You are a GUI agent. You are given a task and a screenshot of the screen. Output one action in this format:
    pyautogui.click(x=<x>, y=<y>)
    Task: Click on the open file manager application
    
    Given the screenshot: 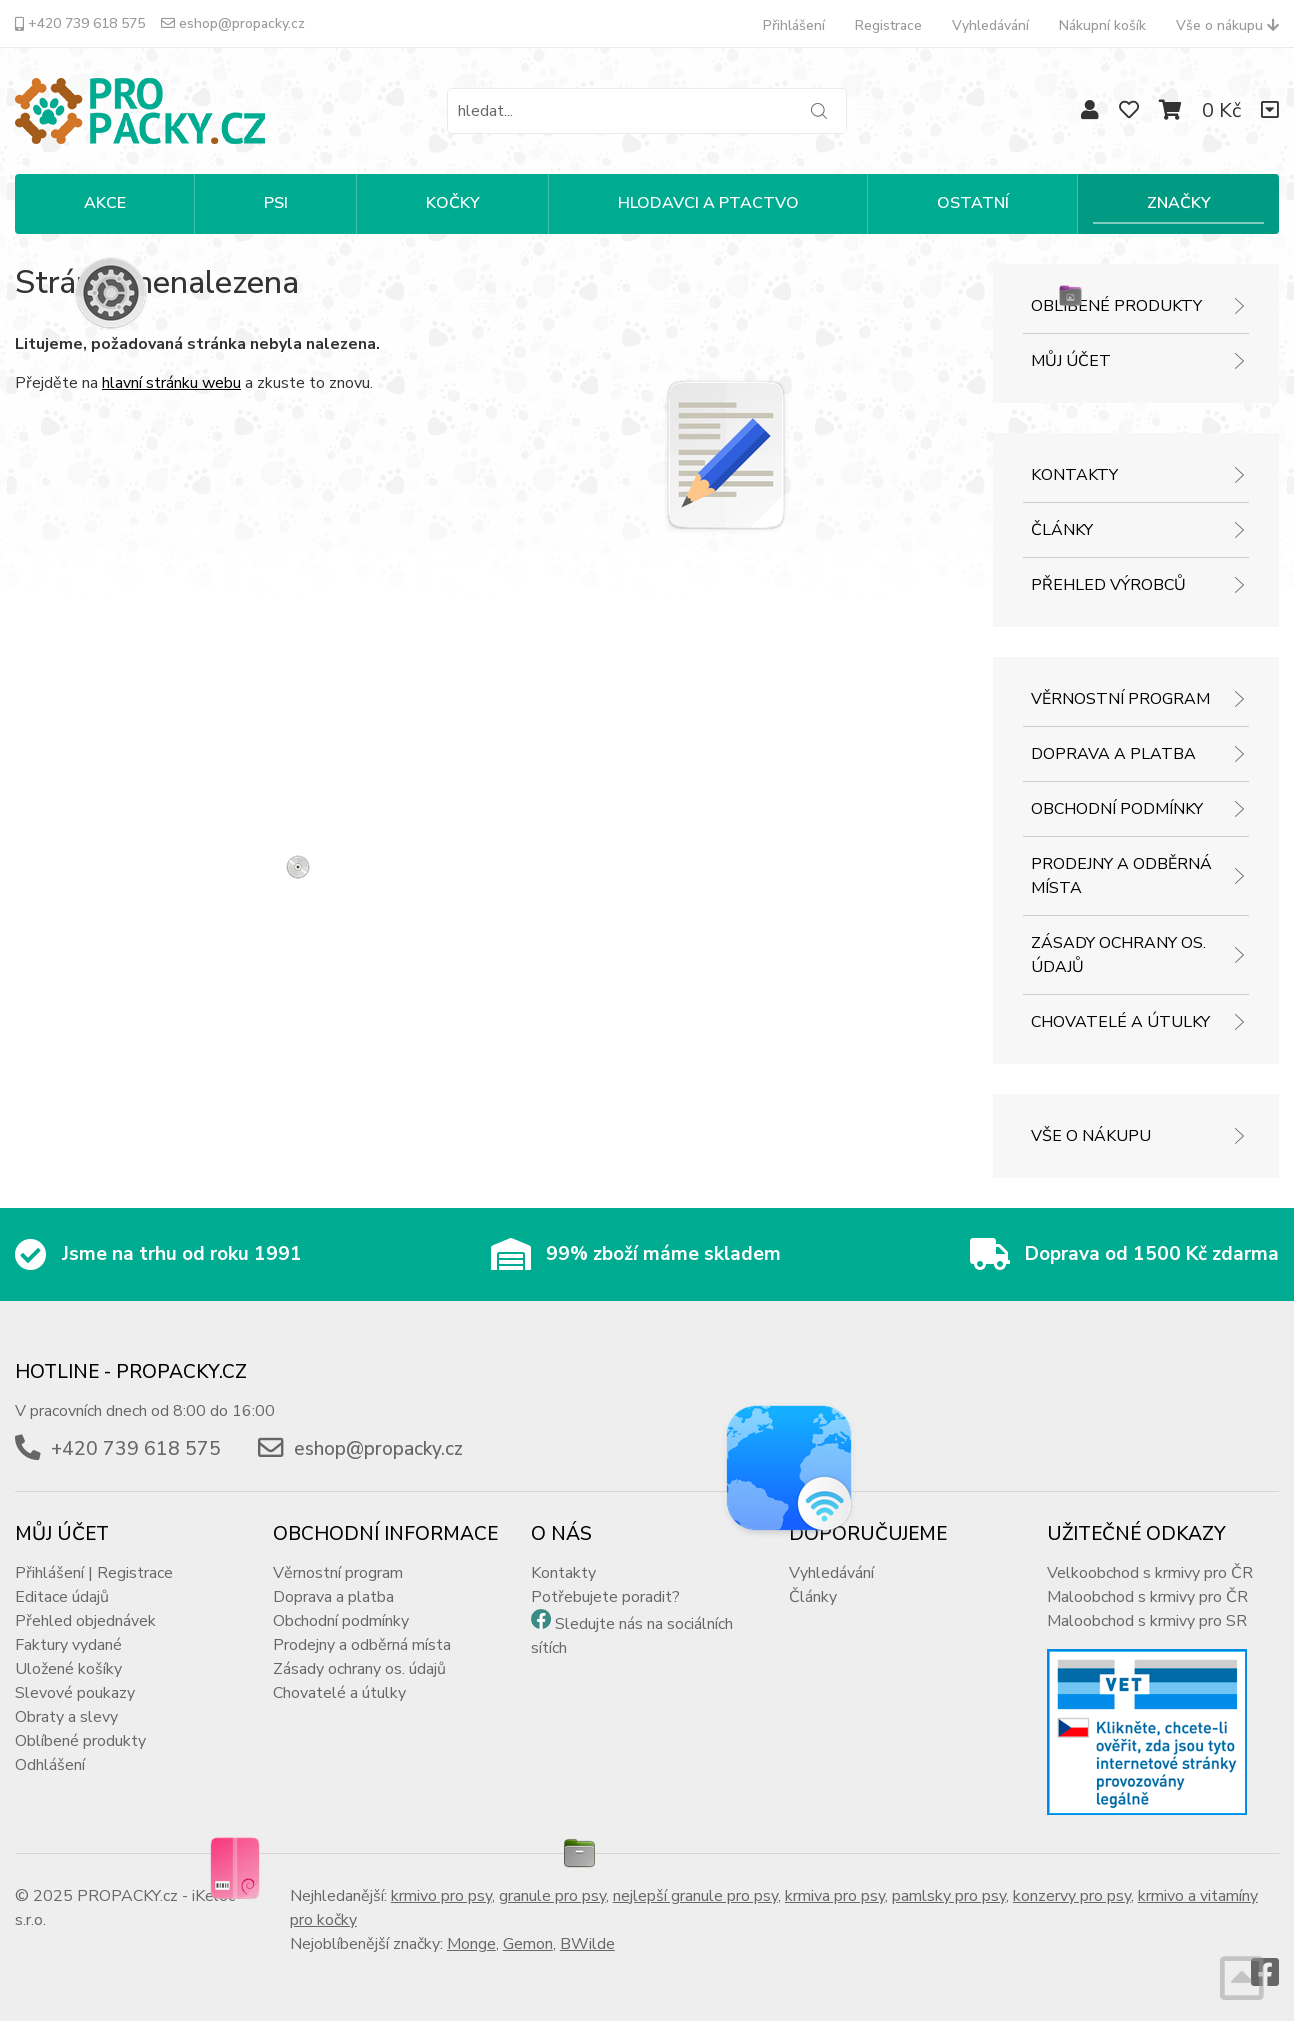 What is the action you would take?
    pyautogui.click(x=579, y=1852)
    